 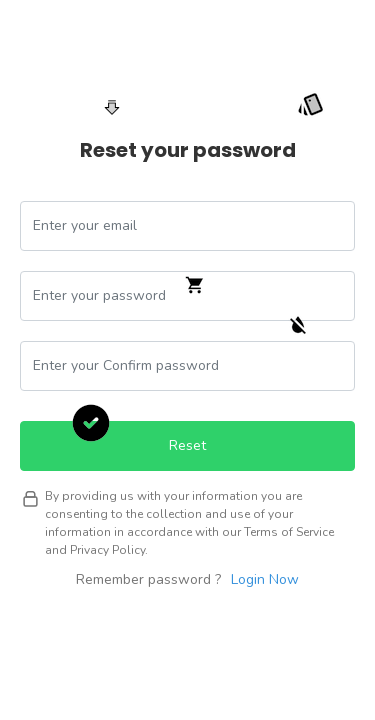 What do you see at coordinates (298, 325) in the screenshot?
I see `reset or clear color formatting` at bounding box center [298, 325].